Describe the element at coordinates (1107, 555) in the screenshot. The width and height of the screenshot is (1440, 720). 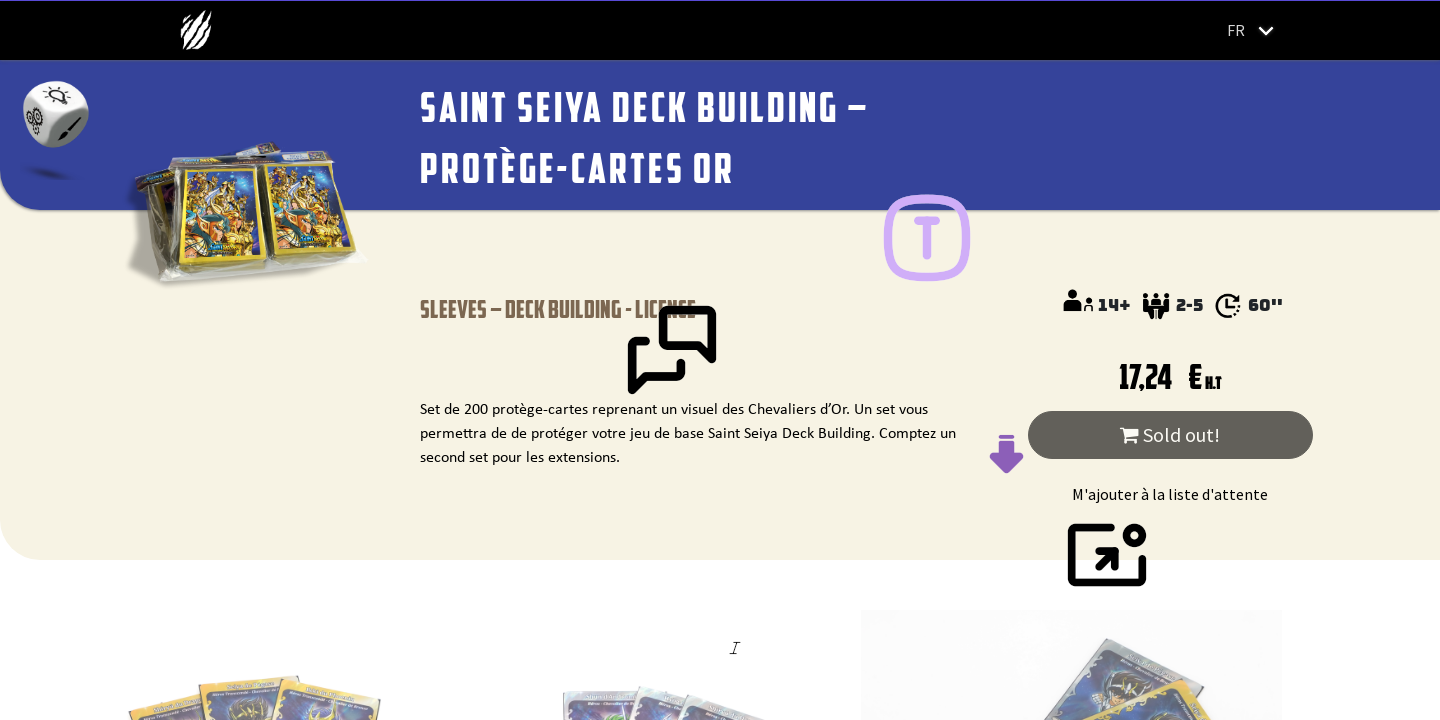
I see `pin this item to quick access` at that location.